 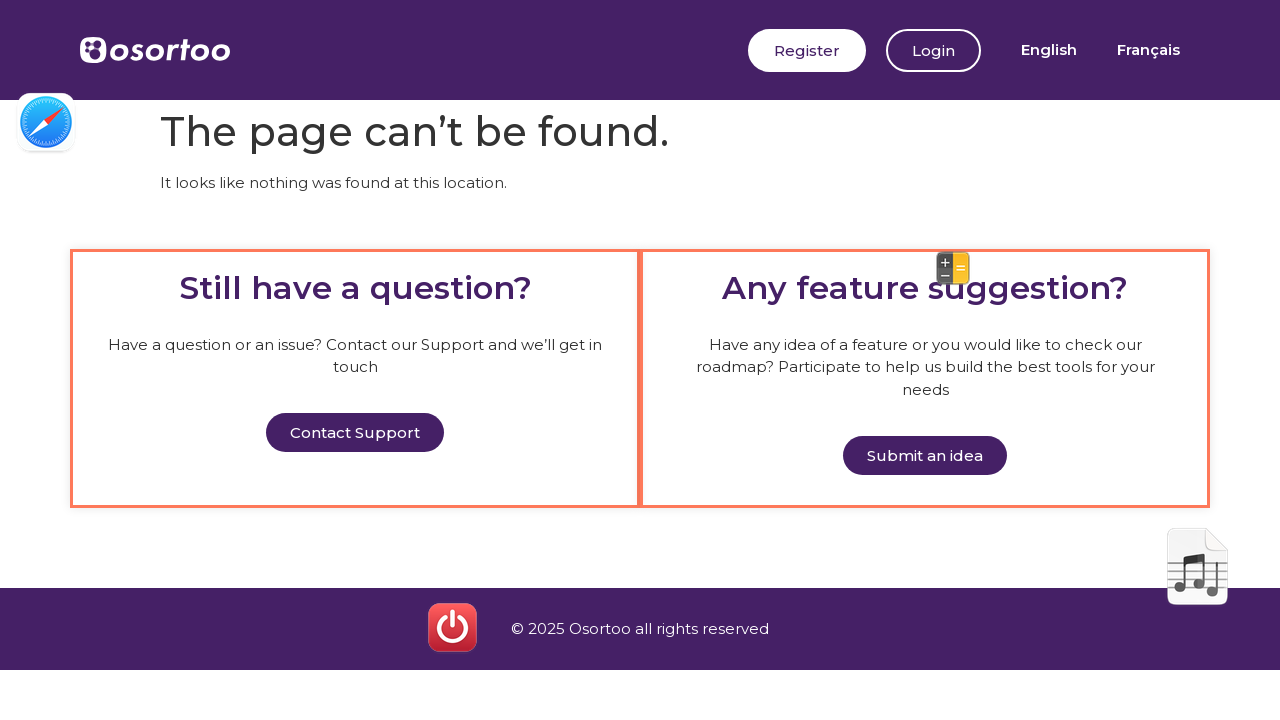 I want to click on shut down or power off the device, so click(x=452, y=627).